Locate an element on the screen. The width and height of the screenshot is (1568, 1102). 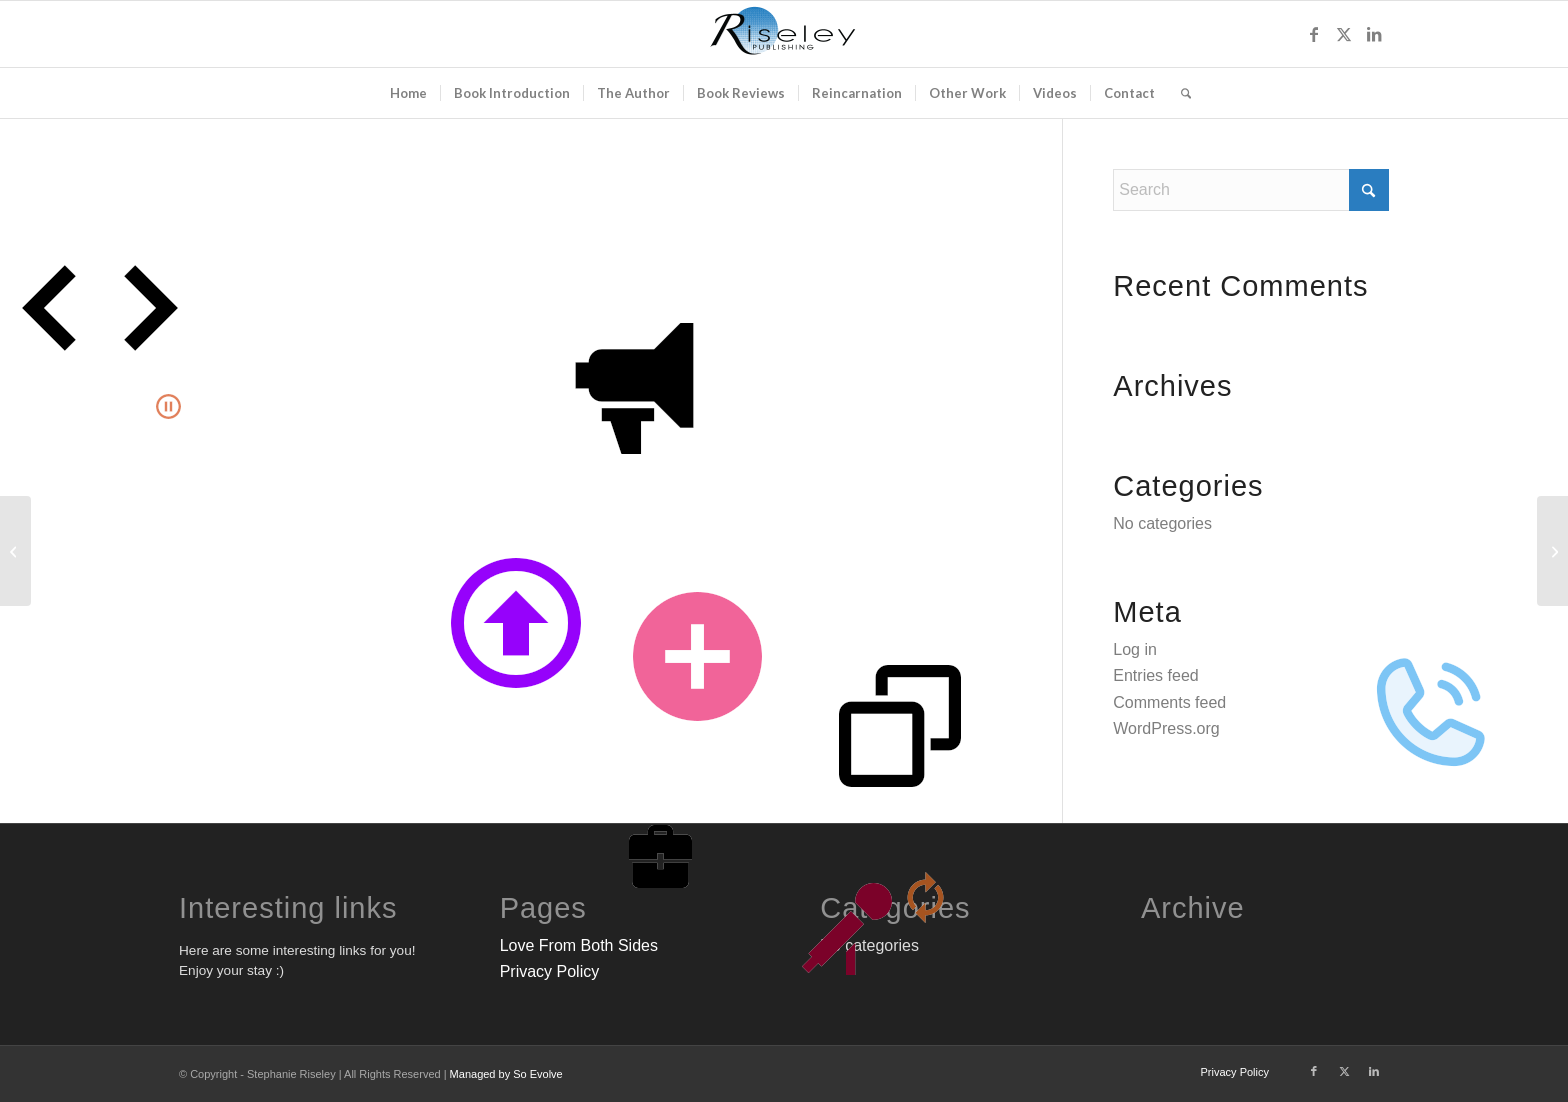
make an announcement or broadcast is located at coordinates (634, 388).